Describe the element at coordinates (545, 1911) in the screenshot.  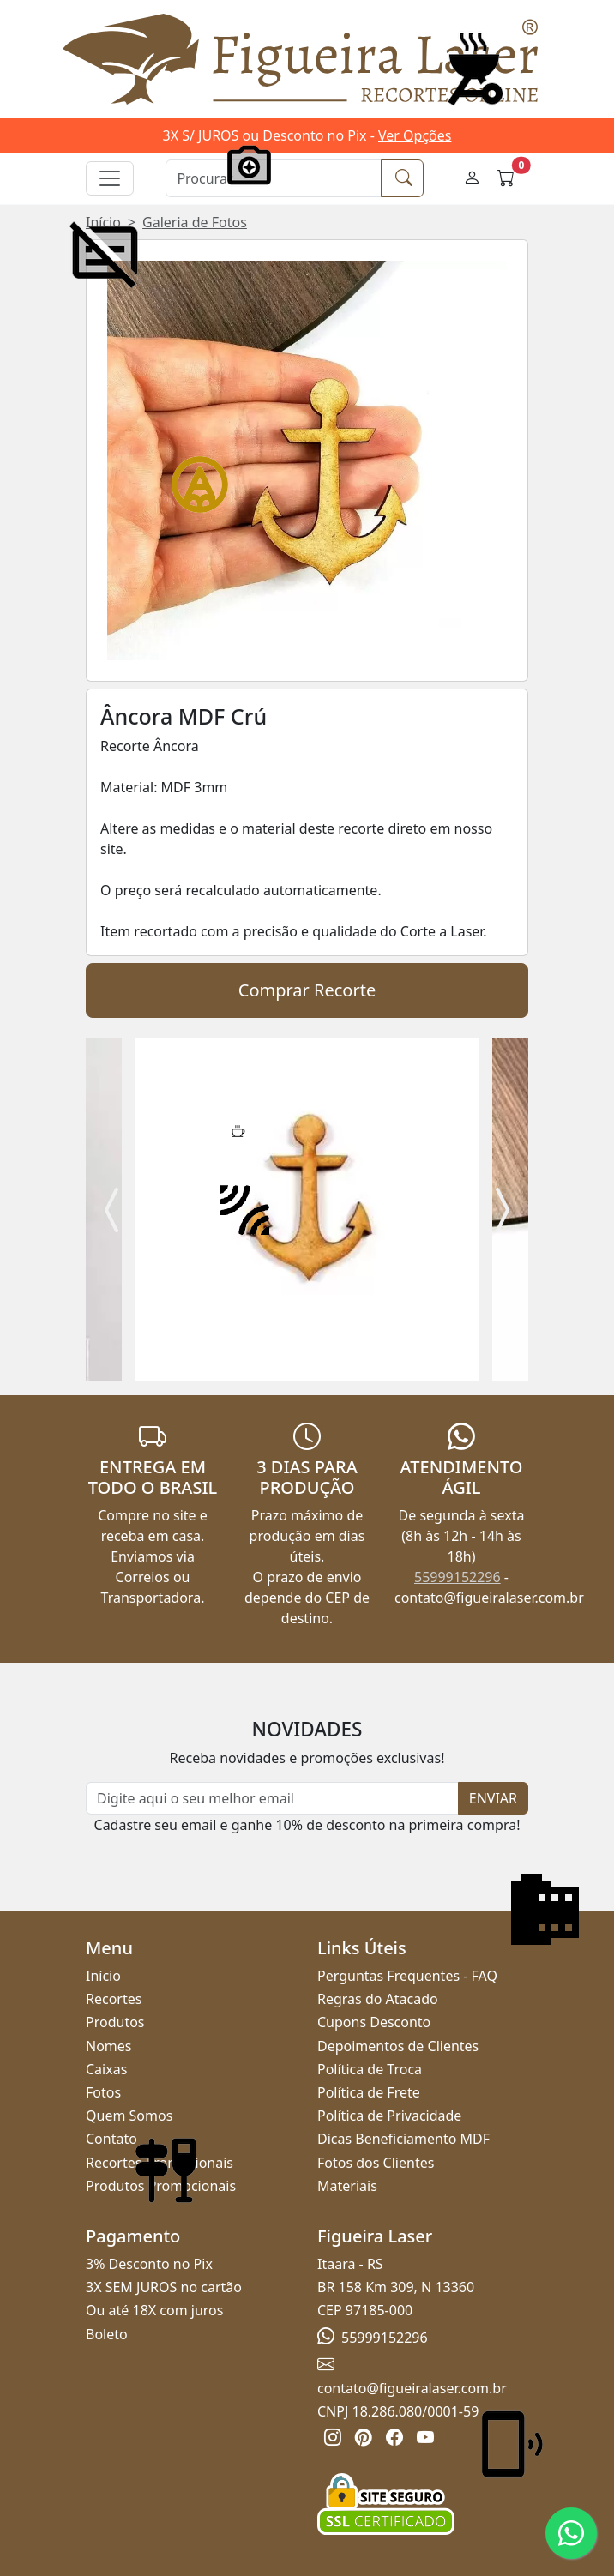
I see `access camera roll or photo gallery` at that location.